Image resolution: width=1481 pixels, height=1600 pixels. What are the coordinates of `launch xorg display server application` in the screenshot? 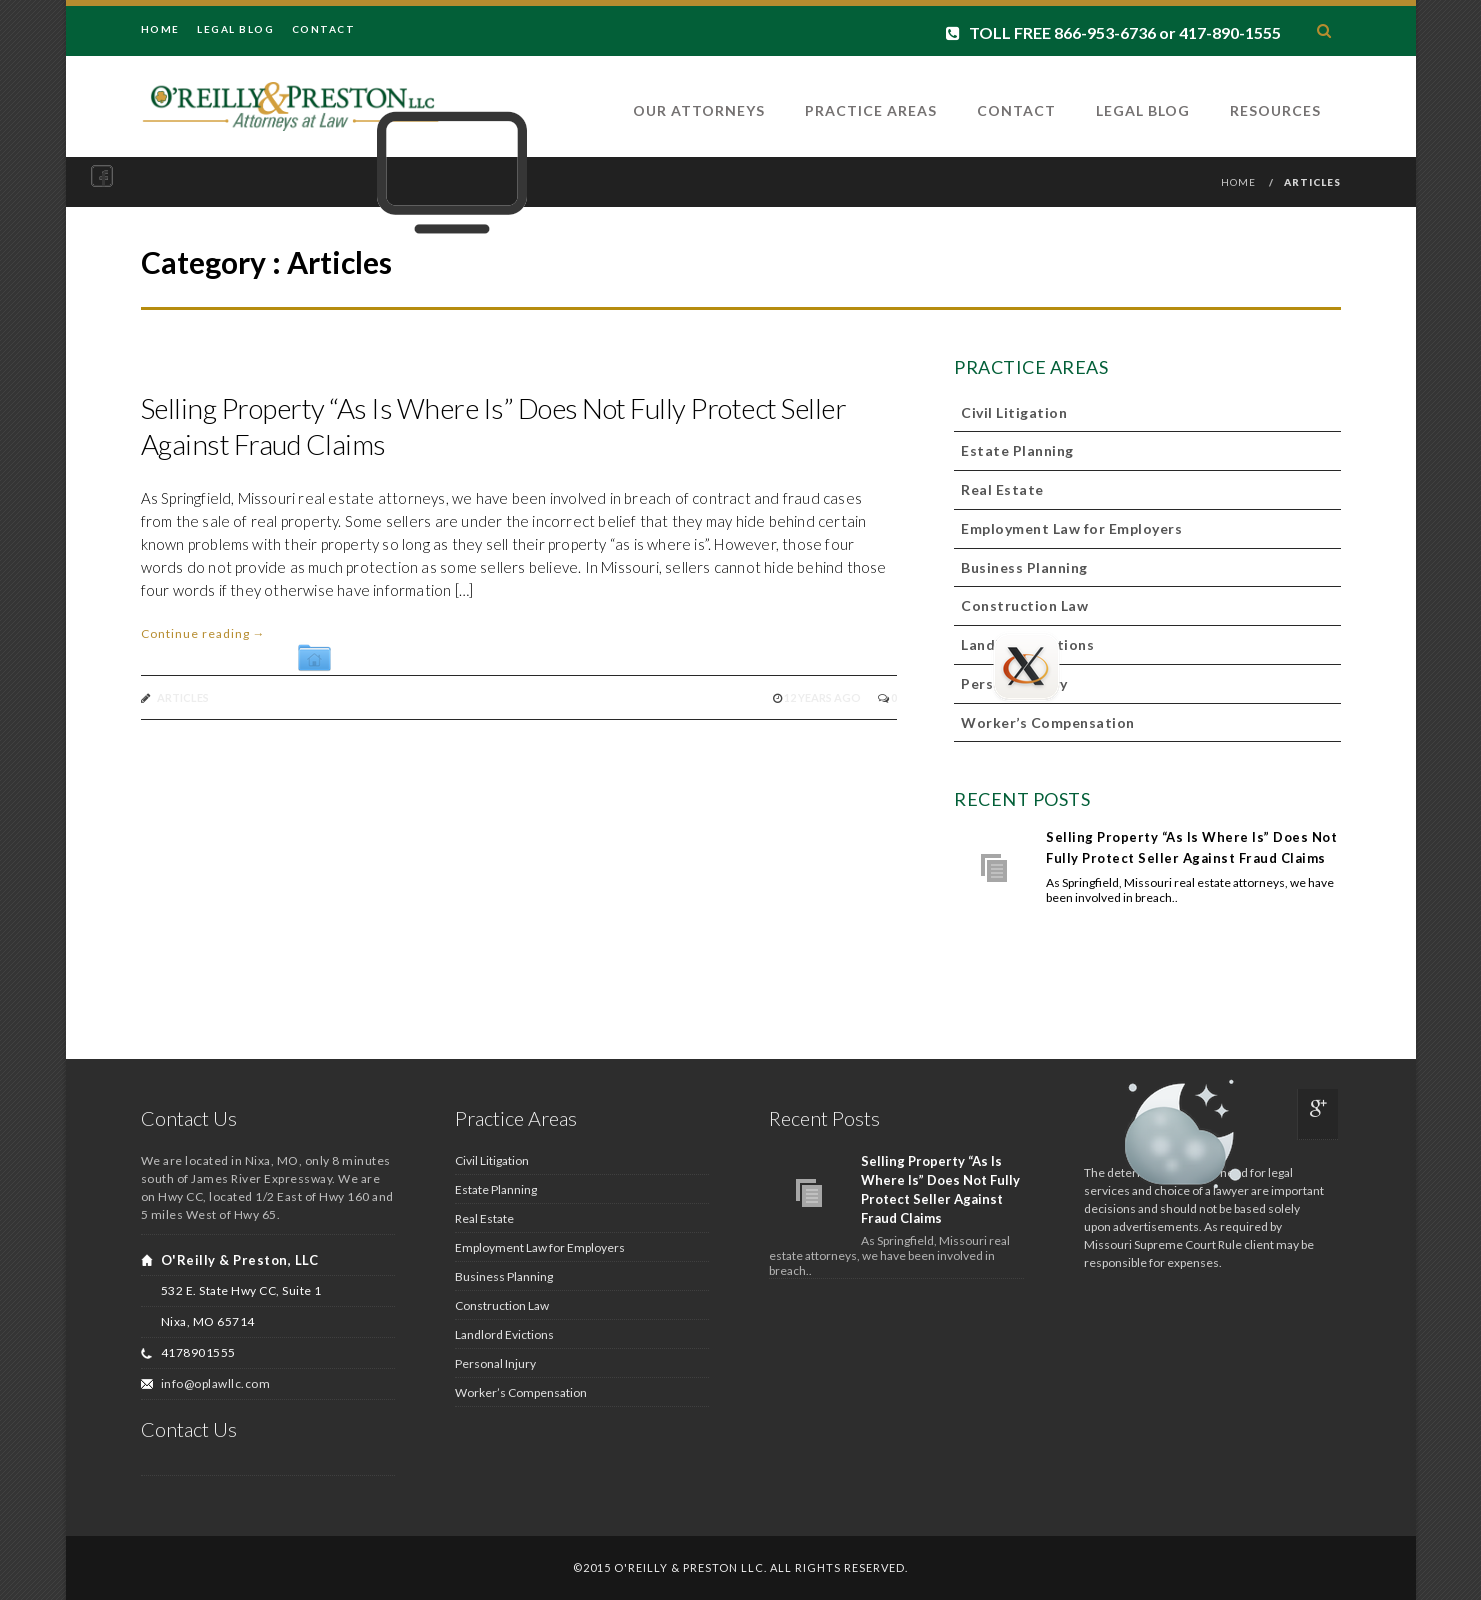 It's located at (1026, 666).